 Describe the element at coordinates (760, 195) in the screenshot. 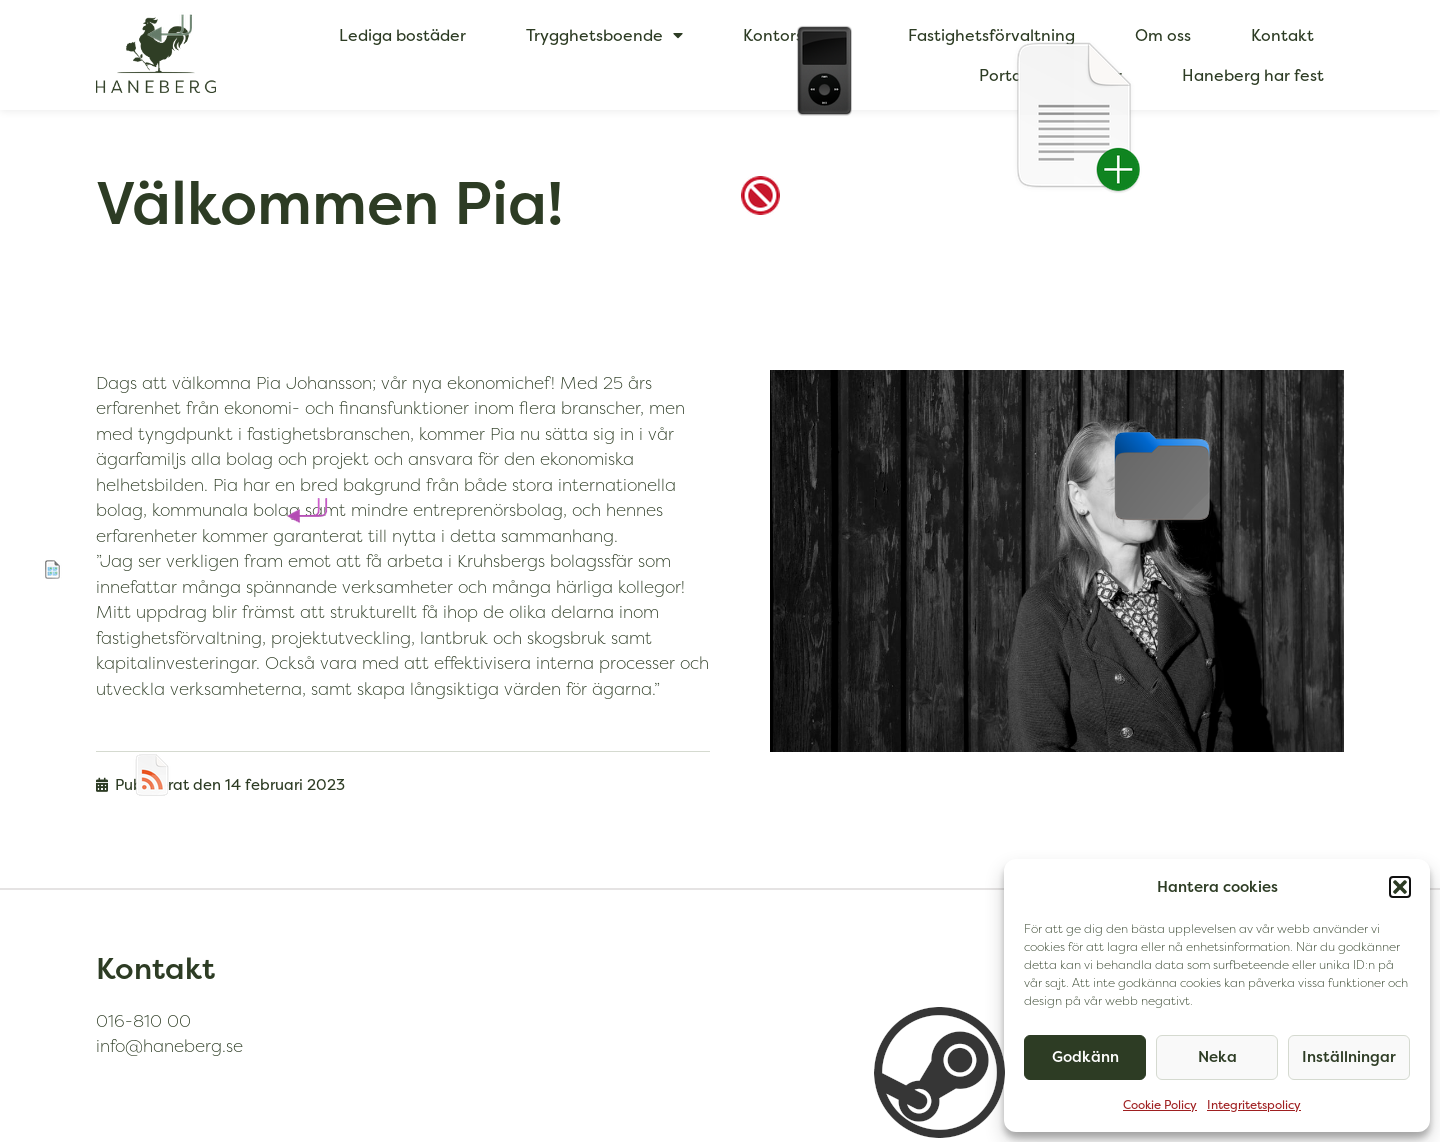

I see `remove a group or team` at that location.